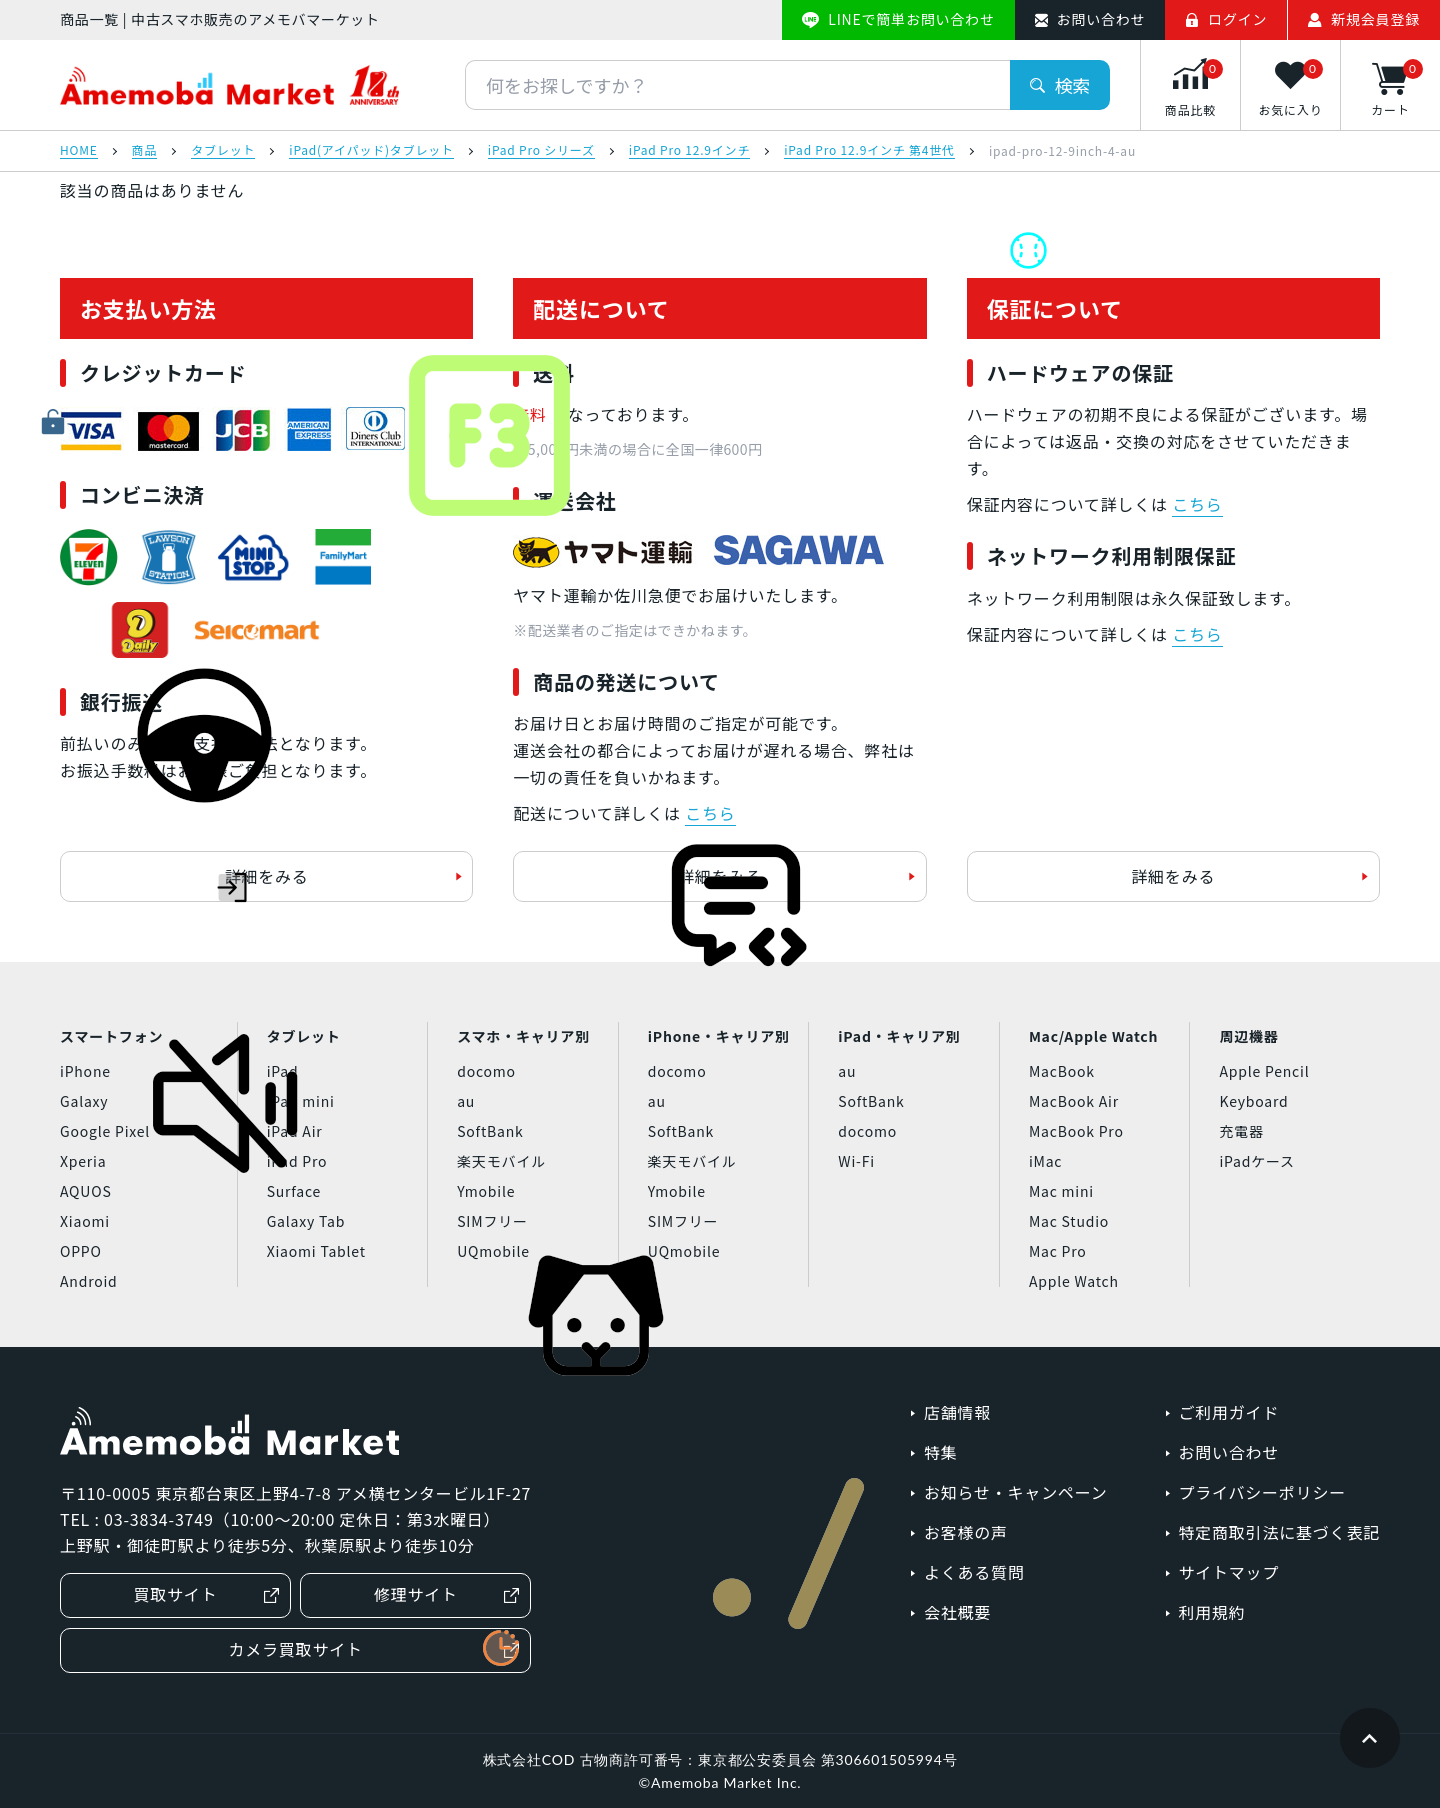 The height and width of the screenshot is (1808, 1440). Describe the element at coordinates (736, 902) in the screenshot. I see `view code snippets in chat` at that location.